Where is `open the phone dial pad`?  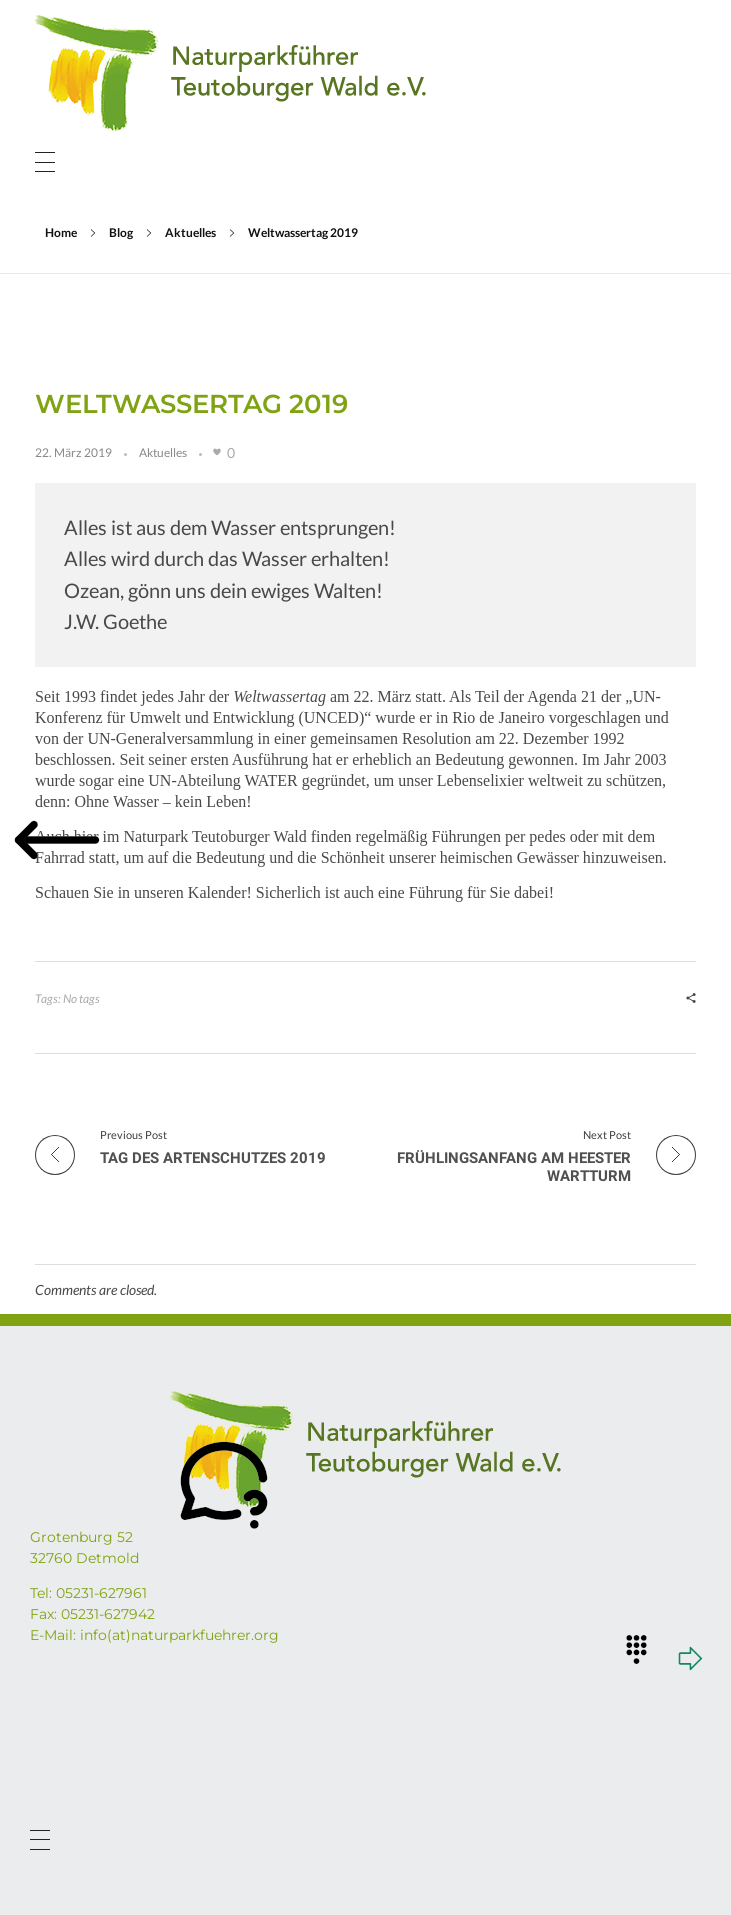
open the phone dial pad is located at coordinates (636, 1649).